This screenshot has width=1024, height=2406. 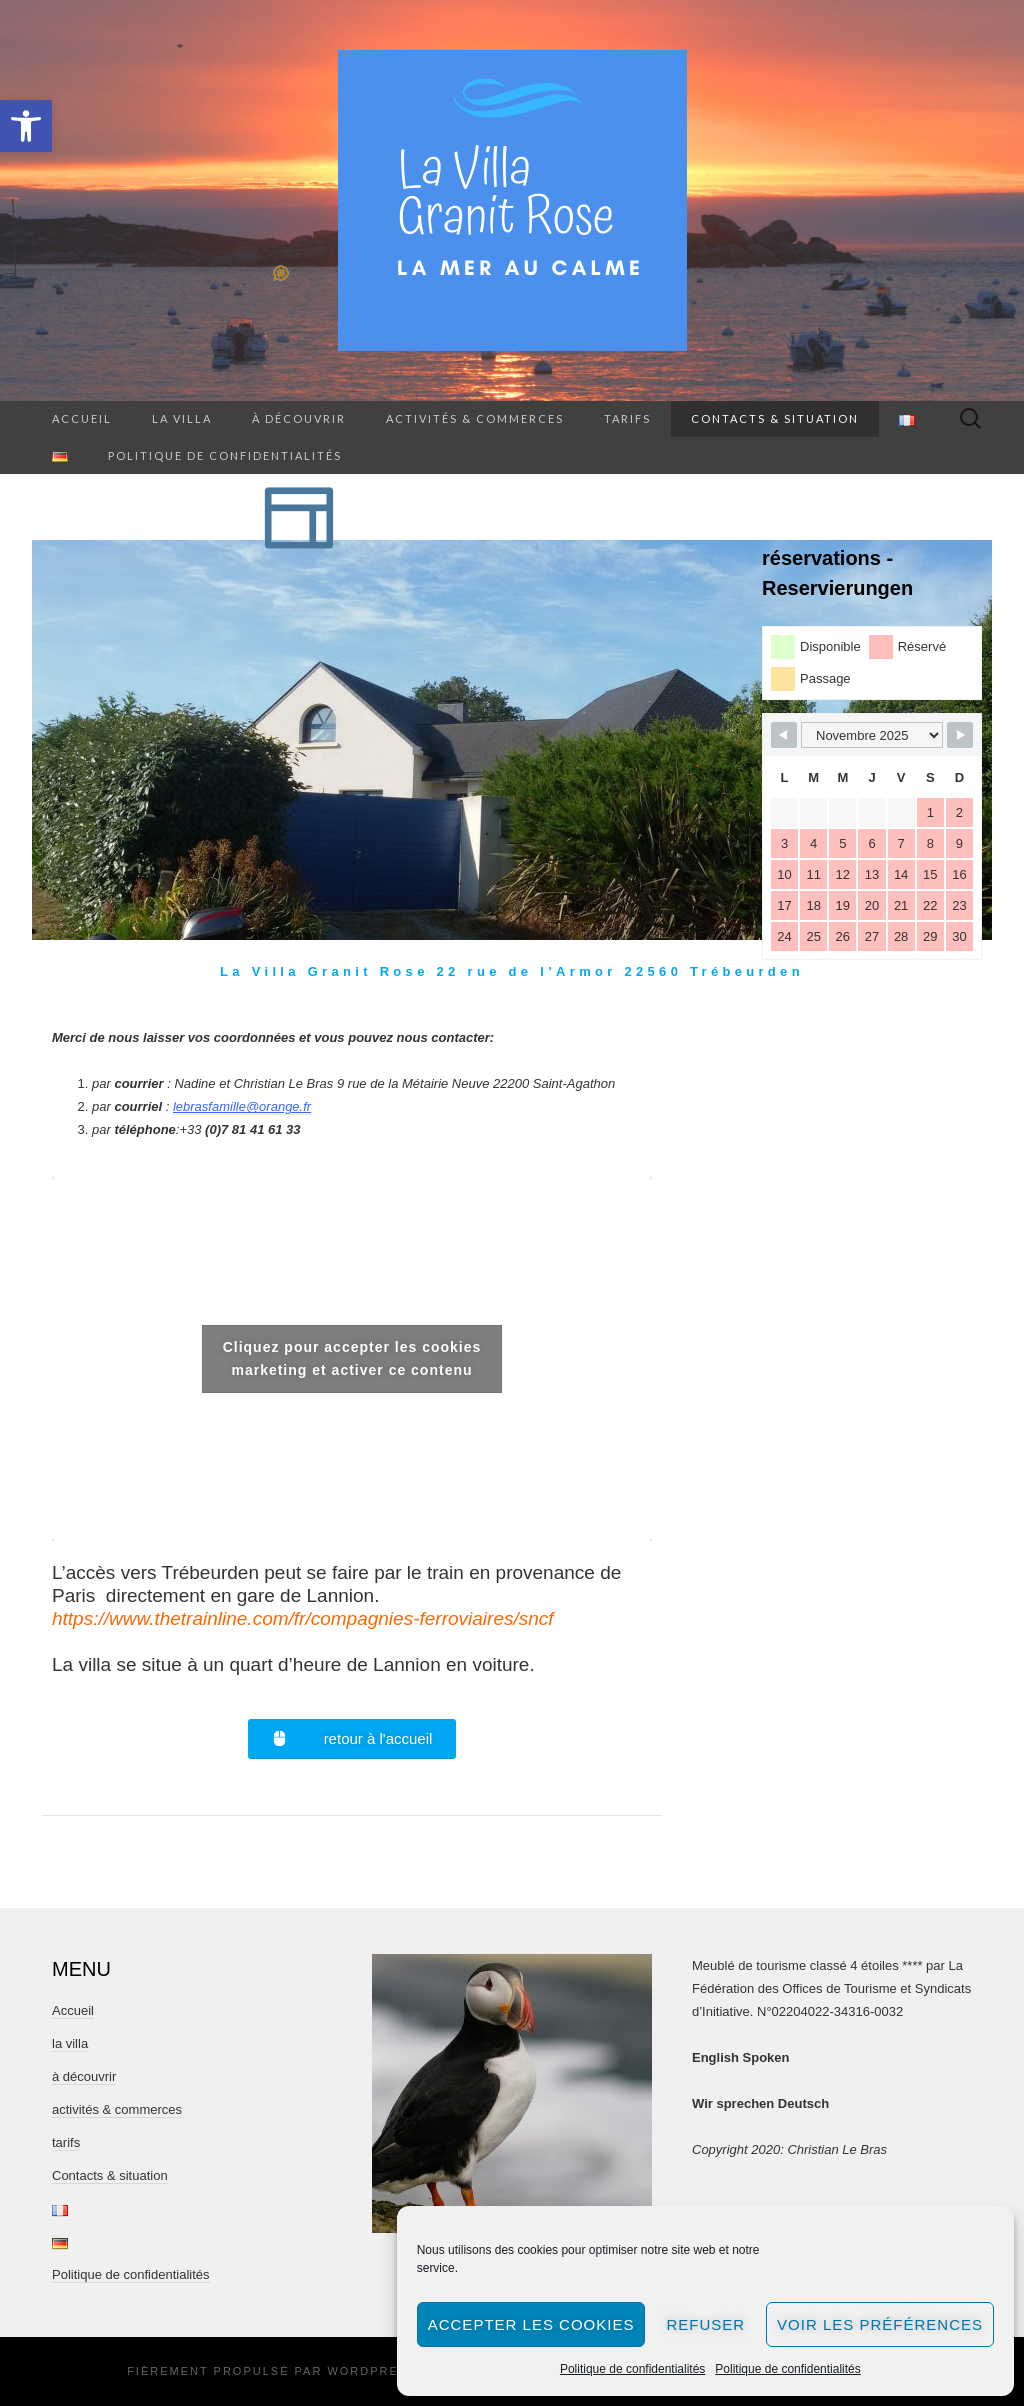 I want to click on switch to two-column layout with header, so click(x=299, y=518).